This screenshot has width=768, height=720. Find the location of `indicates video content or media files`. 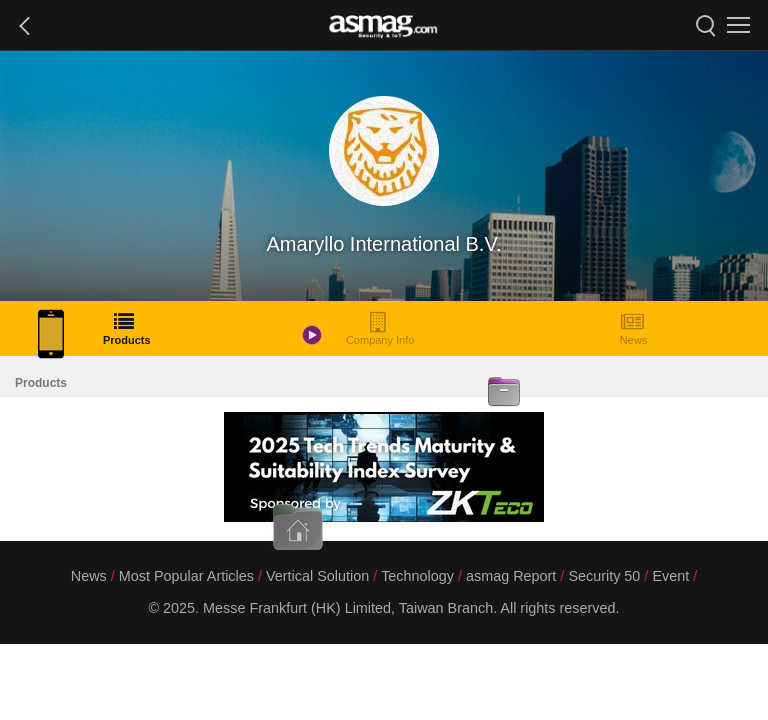

indicates video content or media files is located at coordinates (312, 335).